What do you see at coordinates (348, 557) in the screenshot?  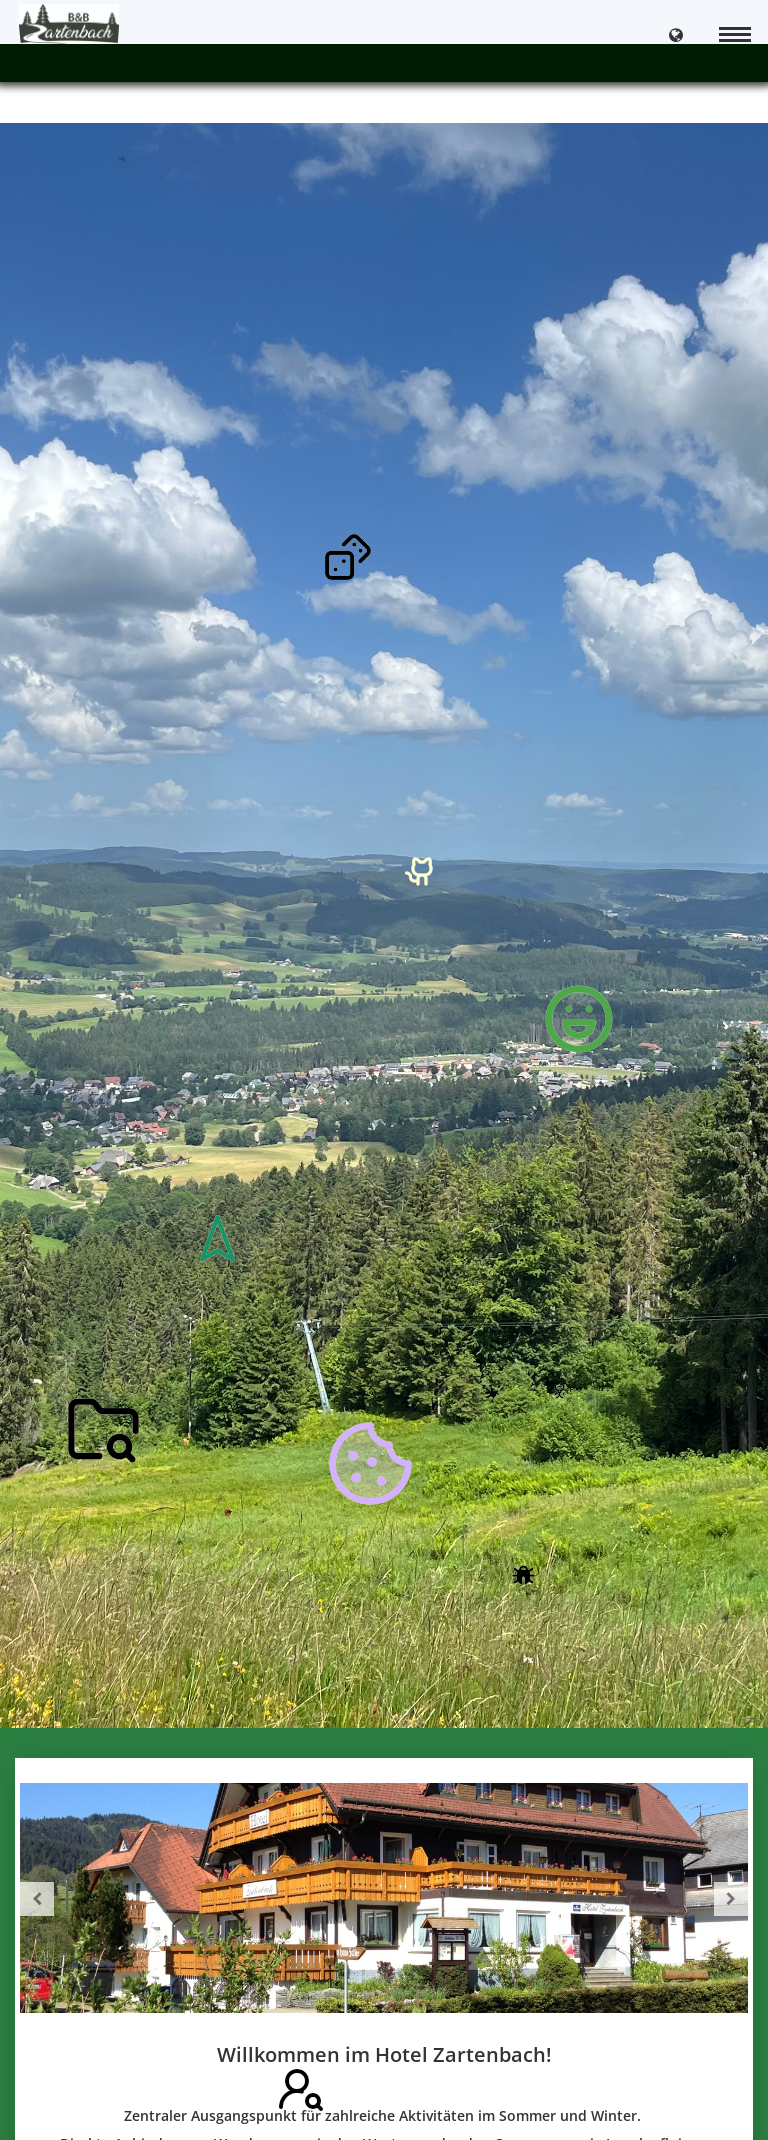 I see `randomize or shuffle content` at bounding box center [348, 557].